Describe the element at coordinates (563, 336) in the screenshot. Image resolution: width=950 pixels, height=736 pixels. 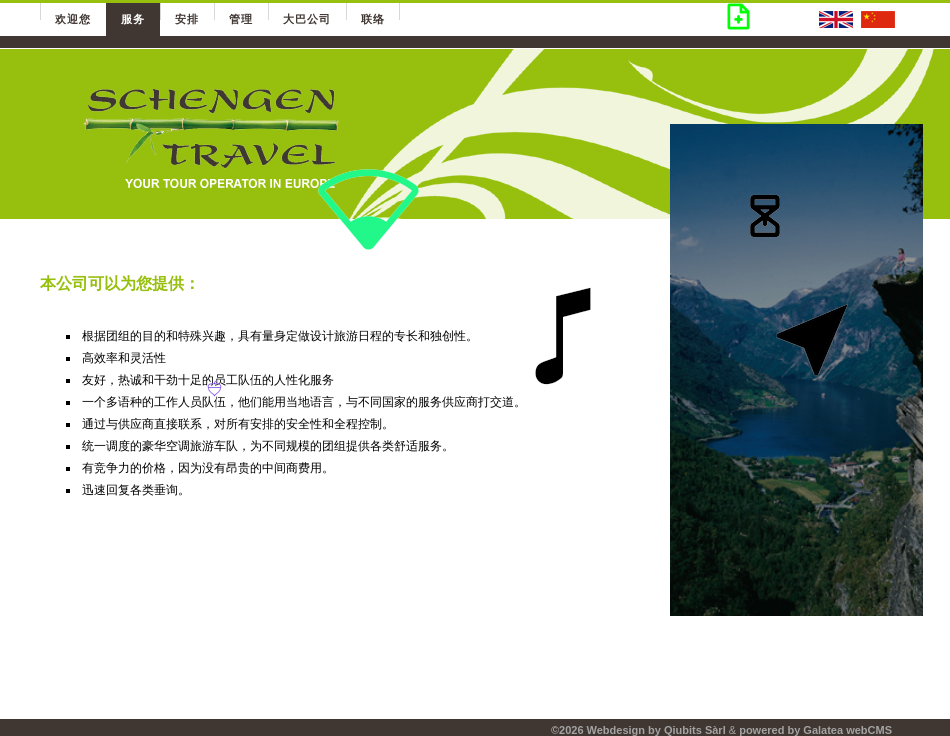
I see `play or access music` at that location.